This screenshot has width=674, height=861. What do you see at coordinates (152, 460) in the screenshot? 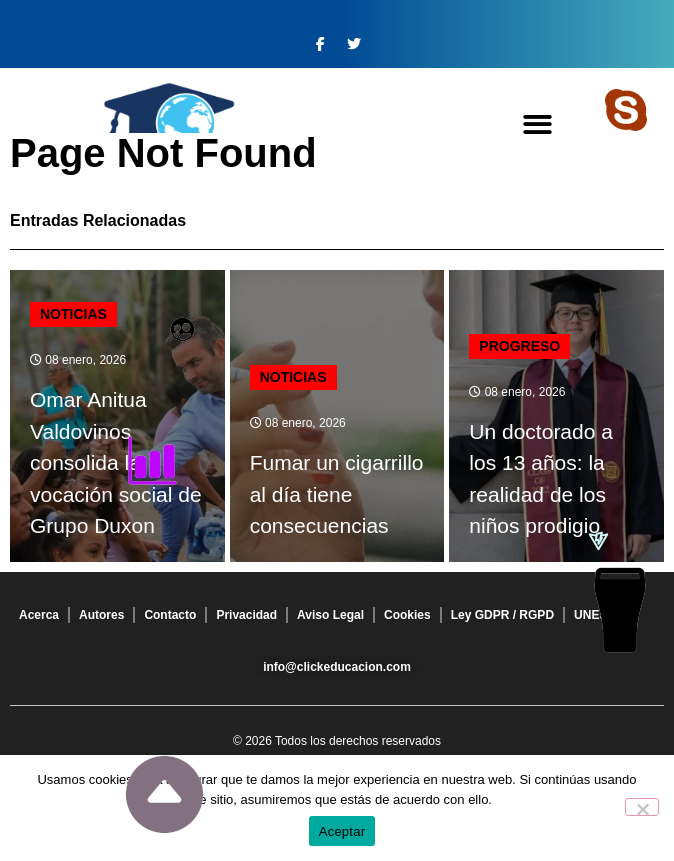
I see `view analytics or statistics` at bounding box center [152, 460].